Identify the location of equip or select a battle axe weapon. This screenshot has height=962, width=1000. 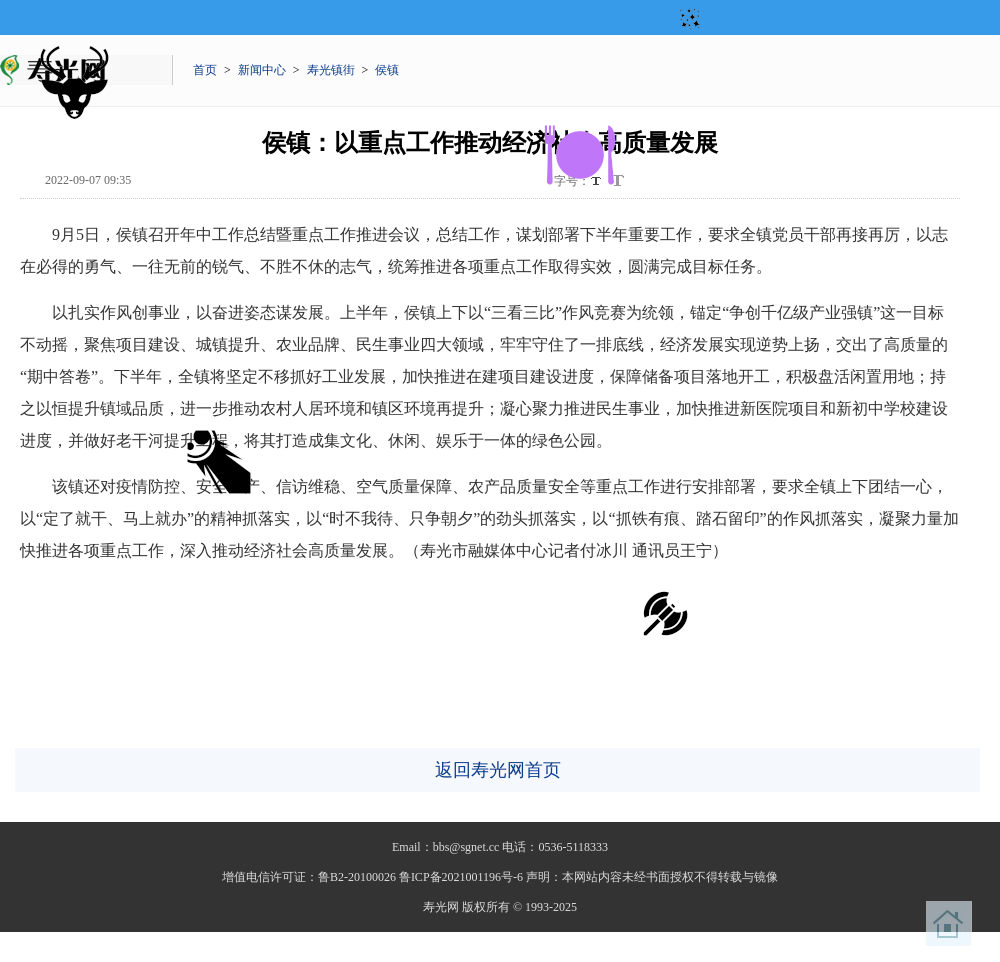
(665, 613).